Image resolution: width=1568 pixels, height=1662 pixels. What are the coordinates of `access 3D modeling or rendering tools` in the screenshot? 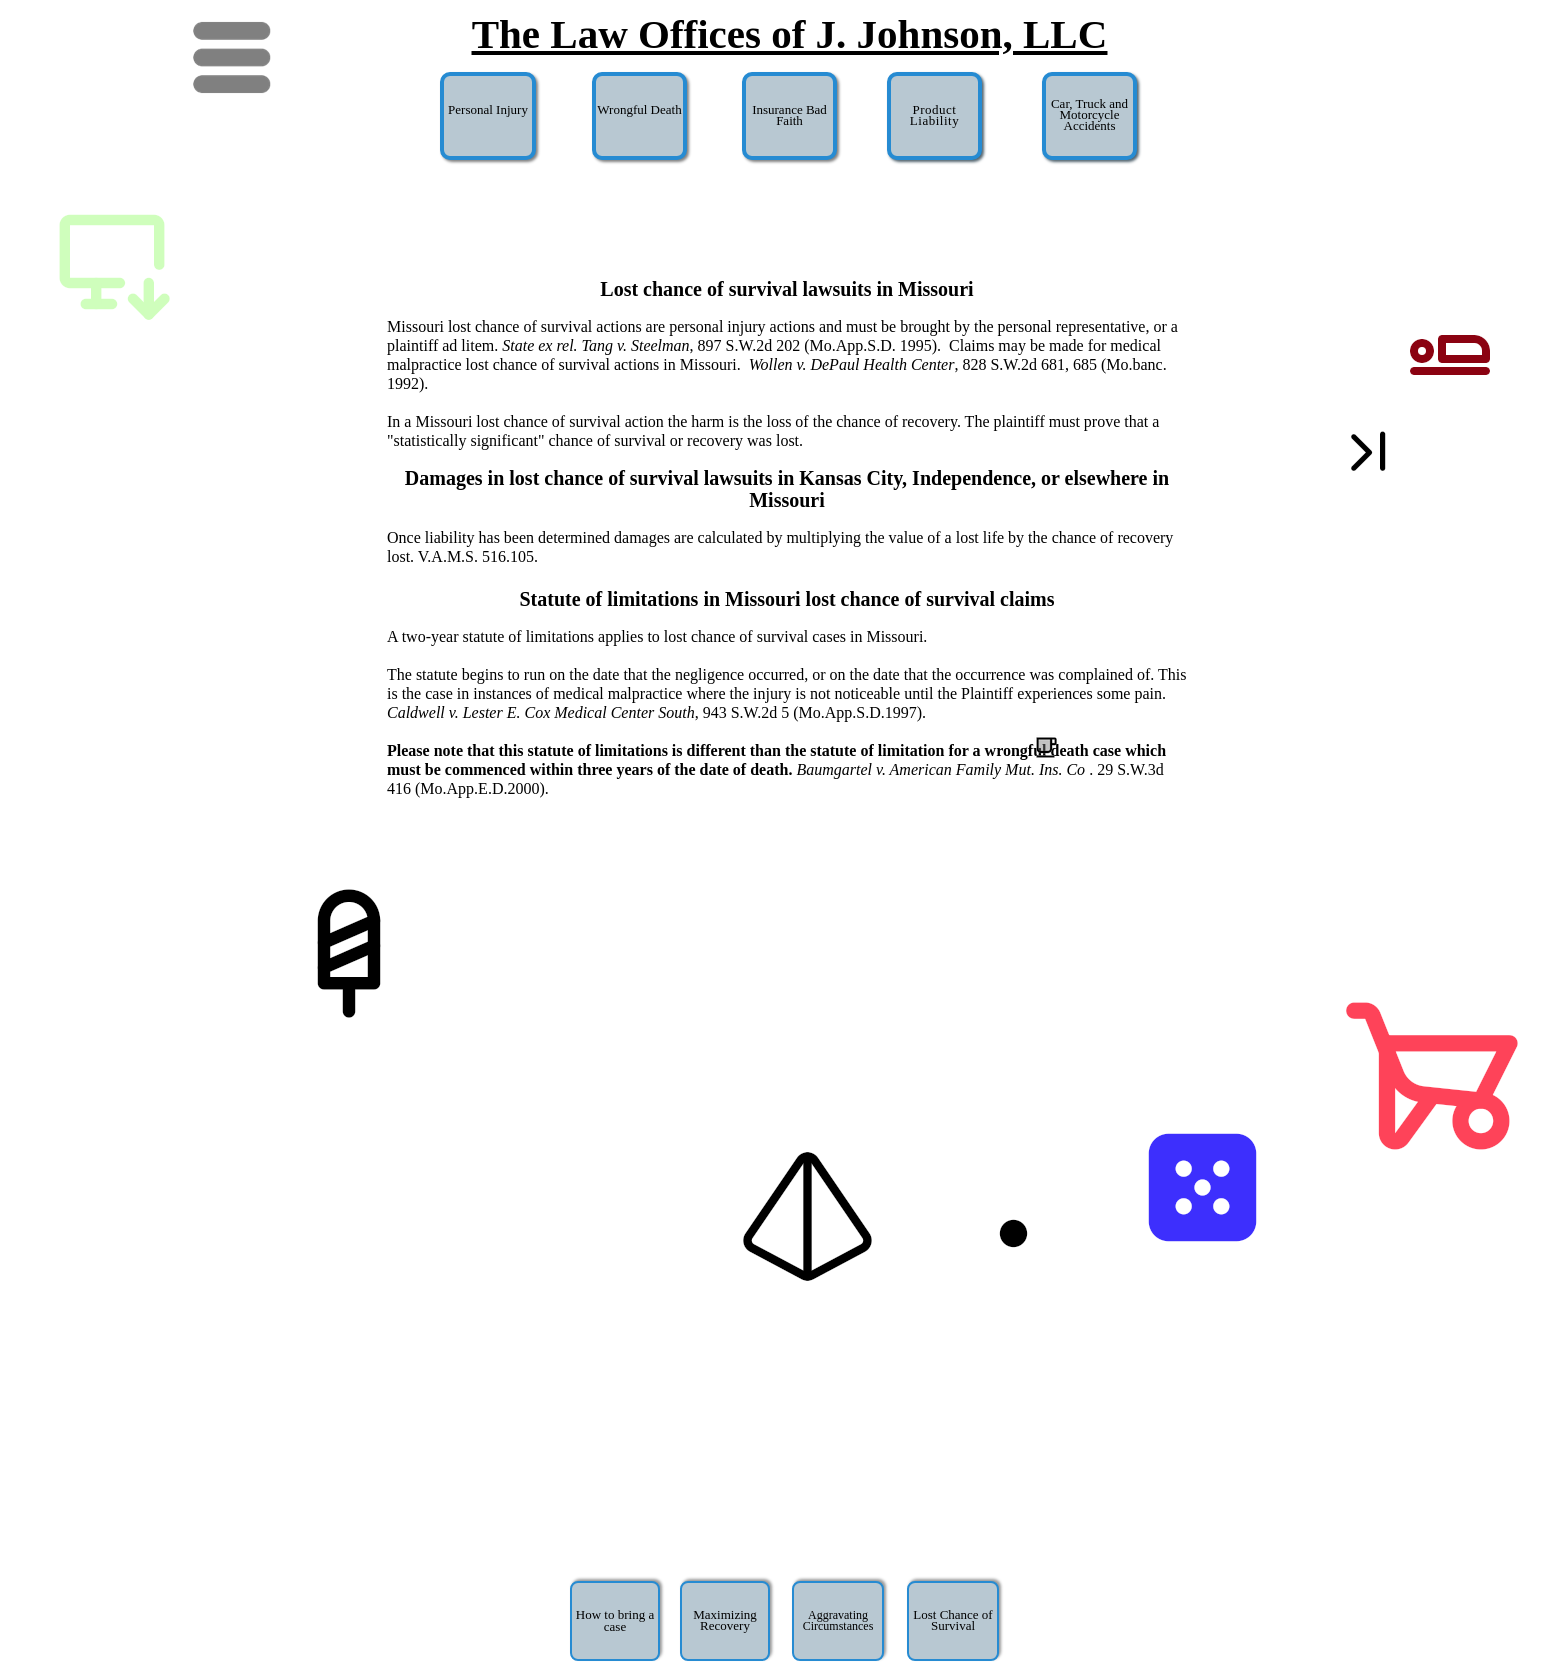 It's located at (807, 1216).